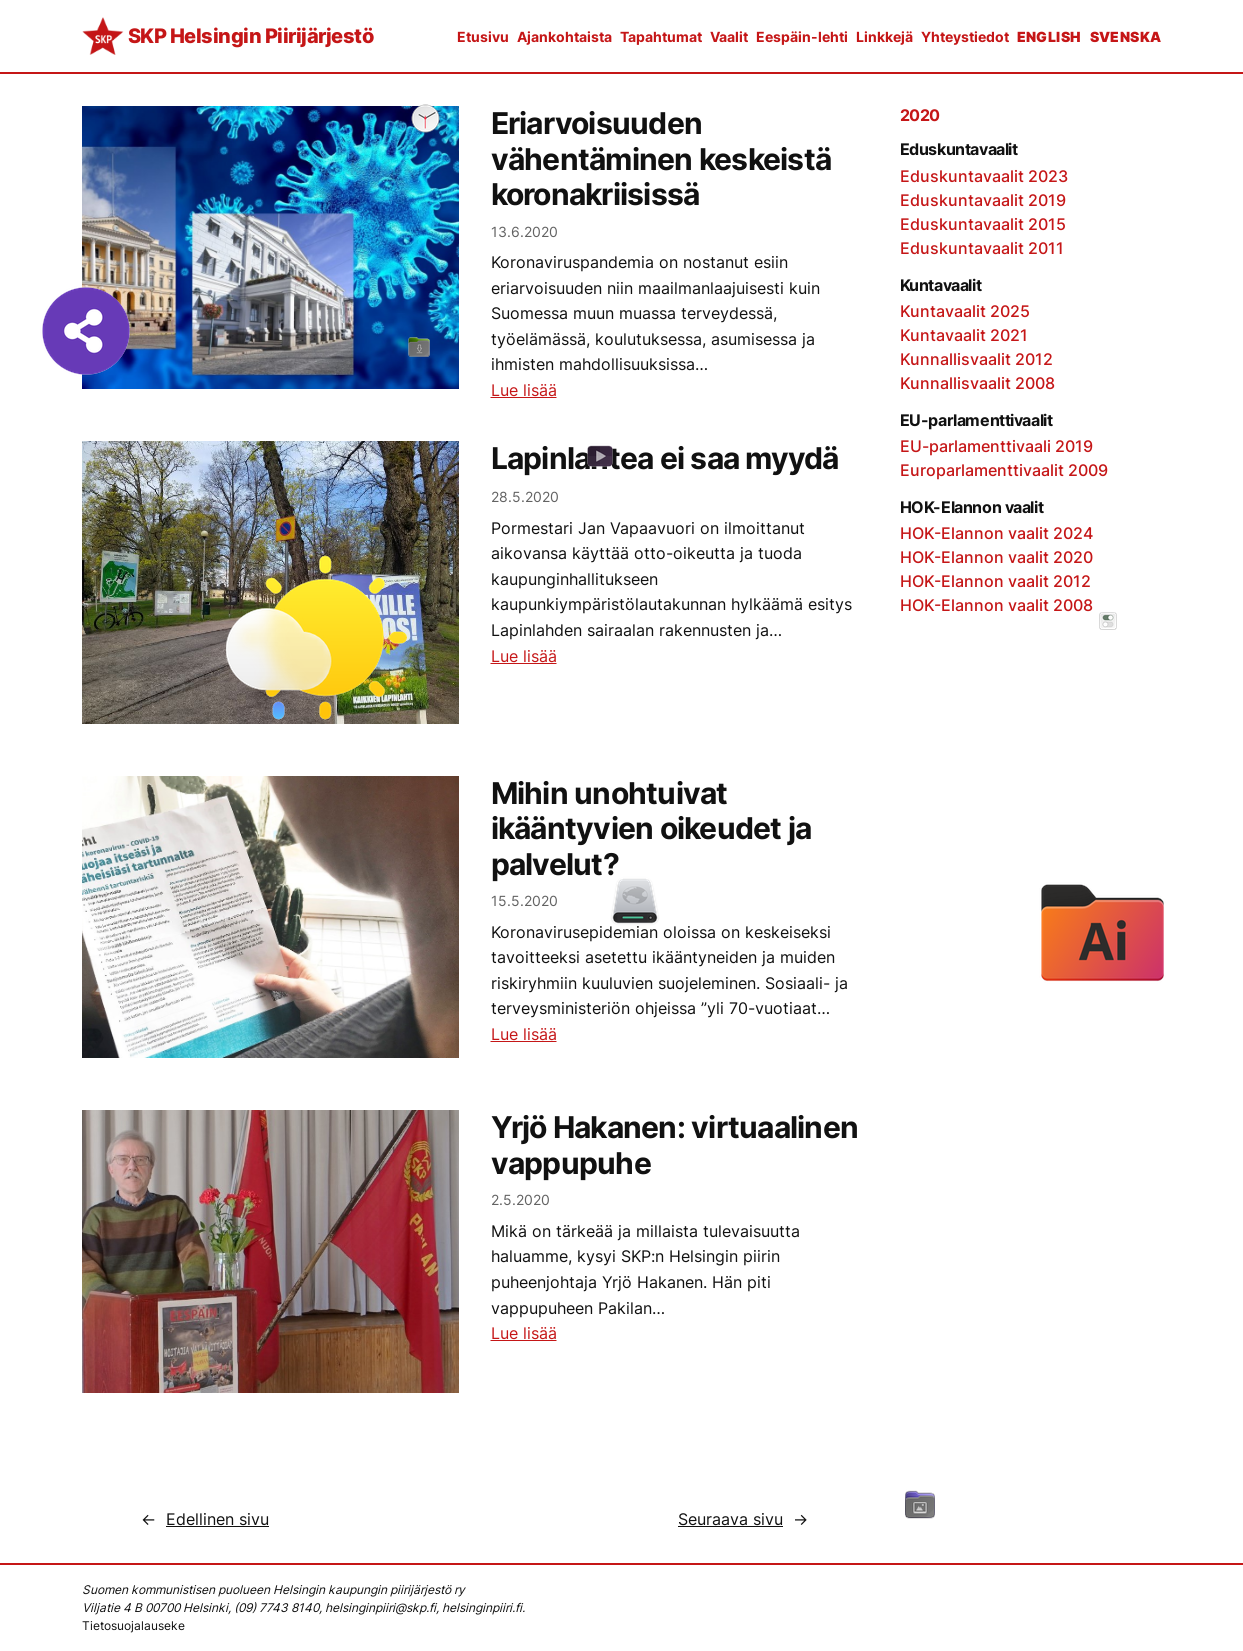 This screenshot has width=1243, height=1651. What do you see at coordinates (920, 1504) in the screenshot?
I see `open your pictures folder` at bounding box center [920, 1504].